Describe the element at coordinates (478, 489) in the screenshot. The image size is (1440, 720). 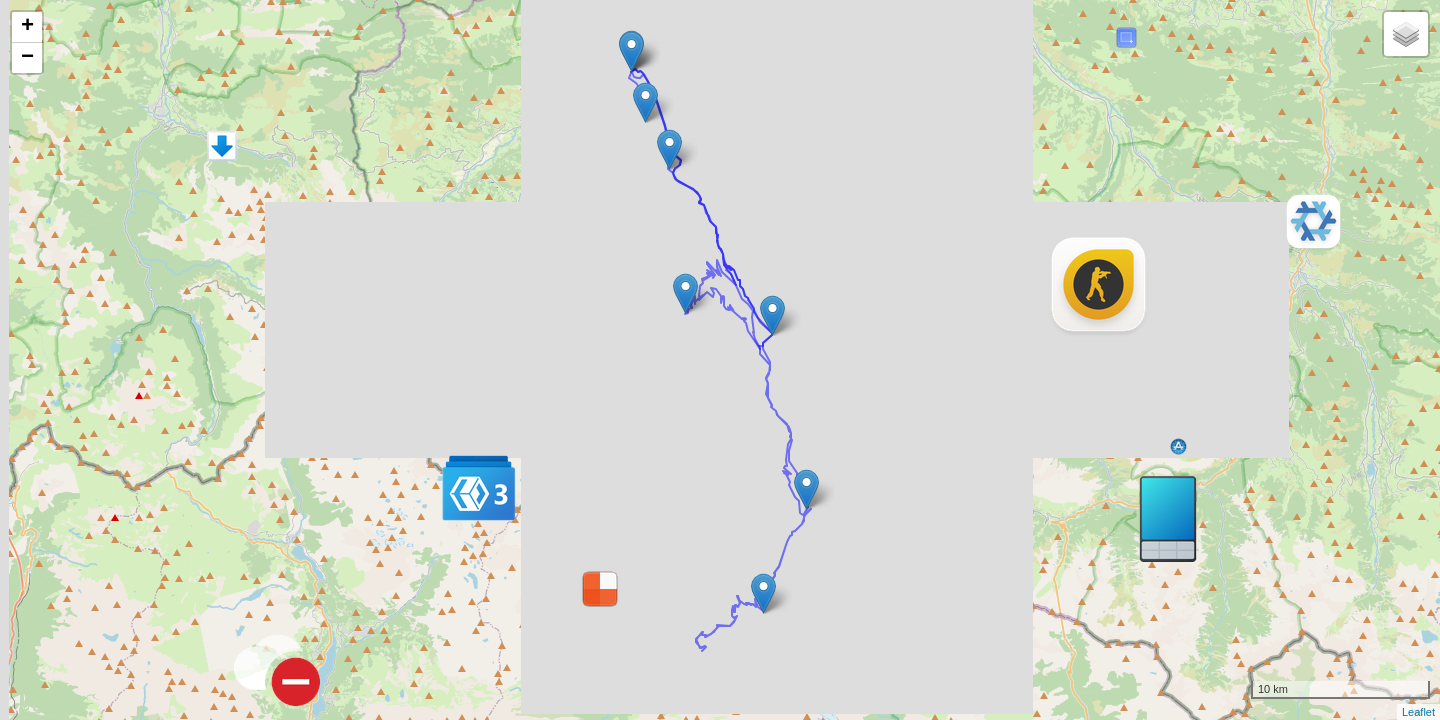
I see `open Unity 3 game development environment` at that location.